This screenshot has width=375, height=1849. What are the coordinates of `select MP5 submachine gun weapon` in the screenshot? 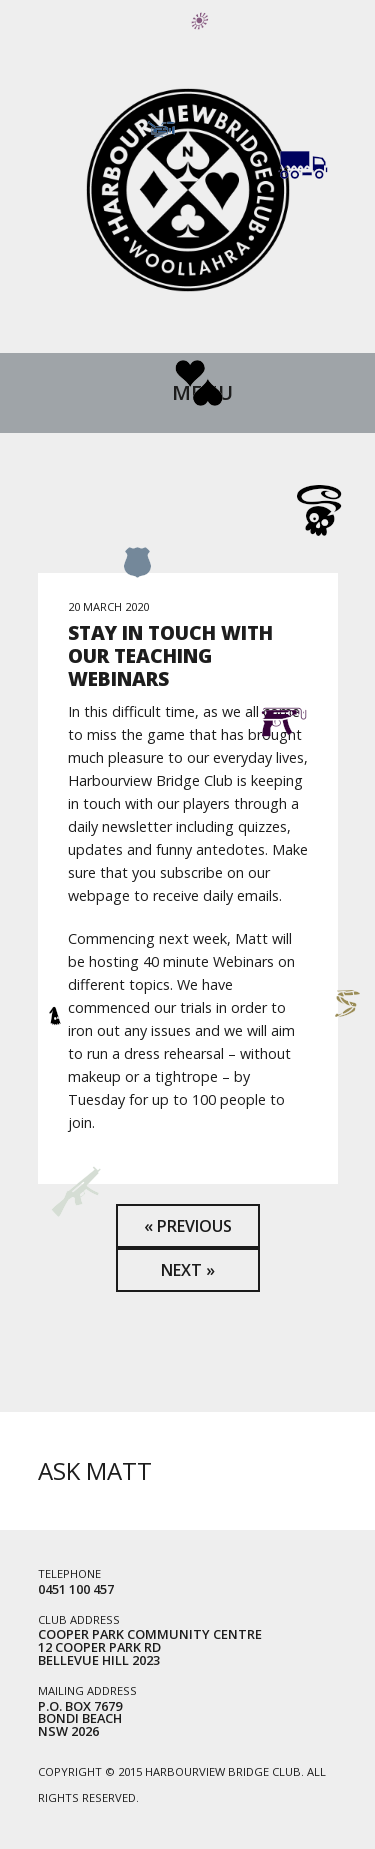 It's located at (76, 1192).